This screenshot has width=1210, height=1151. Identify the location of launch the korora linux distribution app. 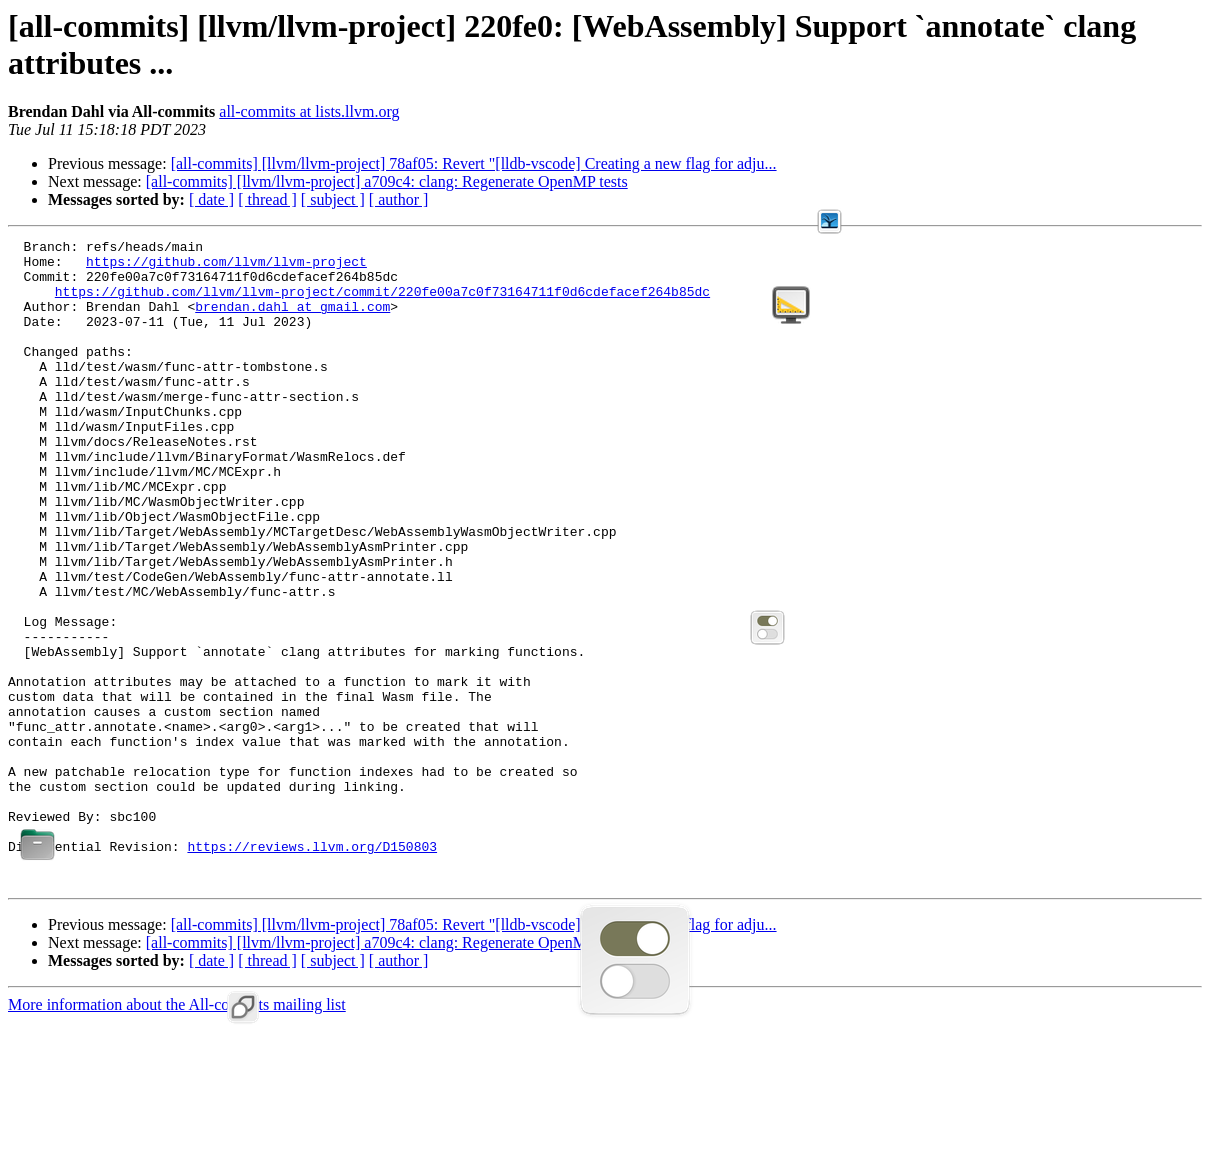
(243, 1007).